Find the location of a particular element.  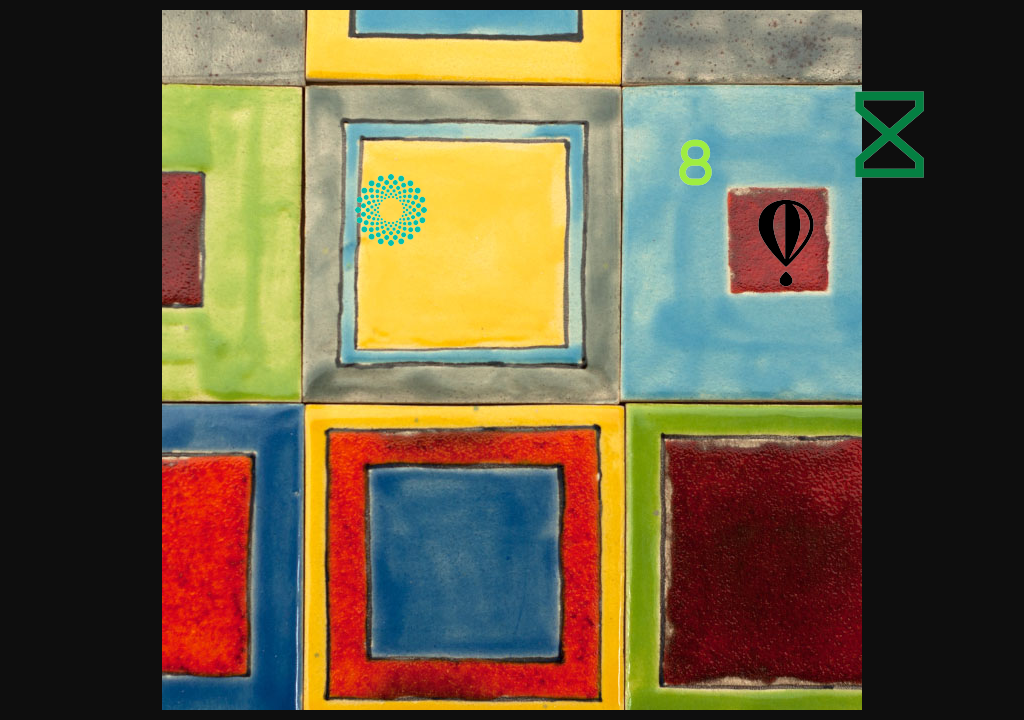

indicates a process is in progress or loading is located at coordinates (889, 134).